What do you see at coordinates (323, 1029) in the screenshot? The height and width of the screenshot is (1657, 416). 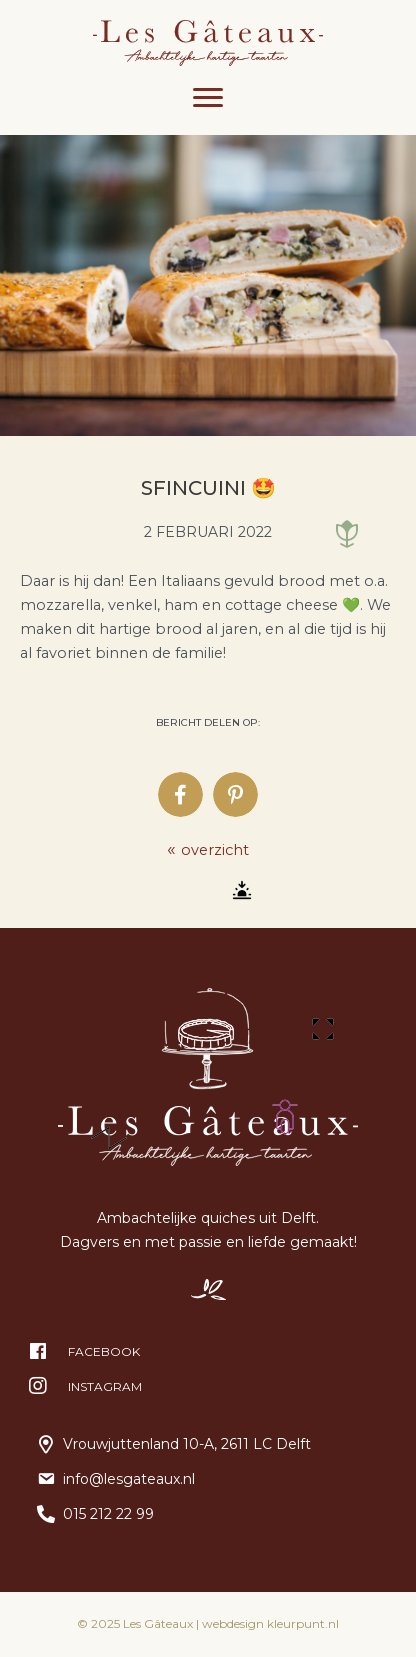 I see `expand to fullscreen mode` at bounding box center [323, 1029].